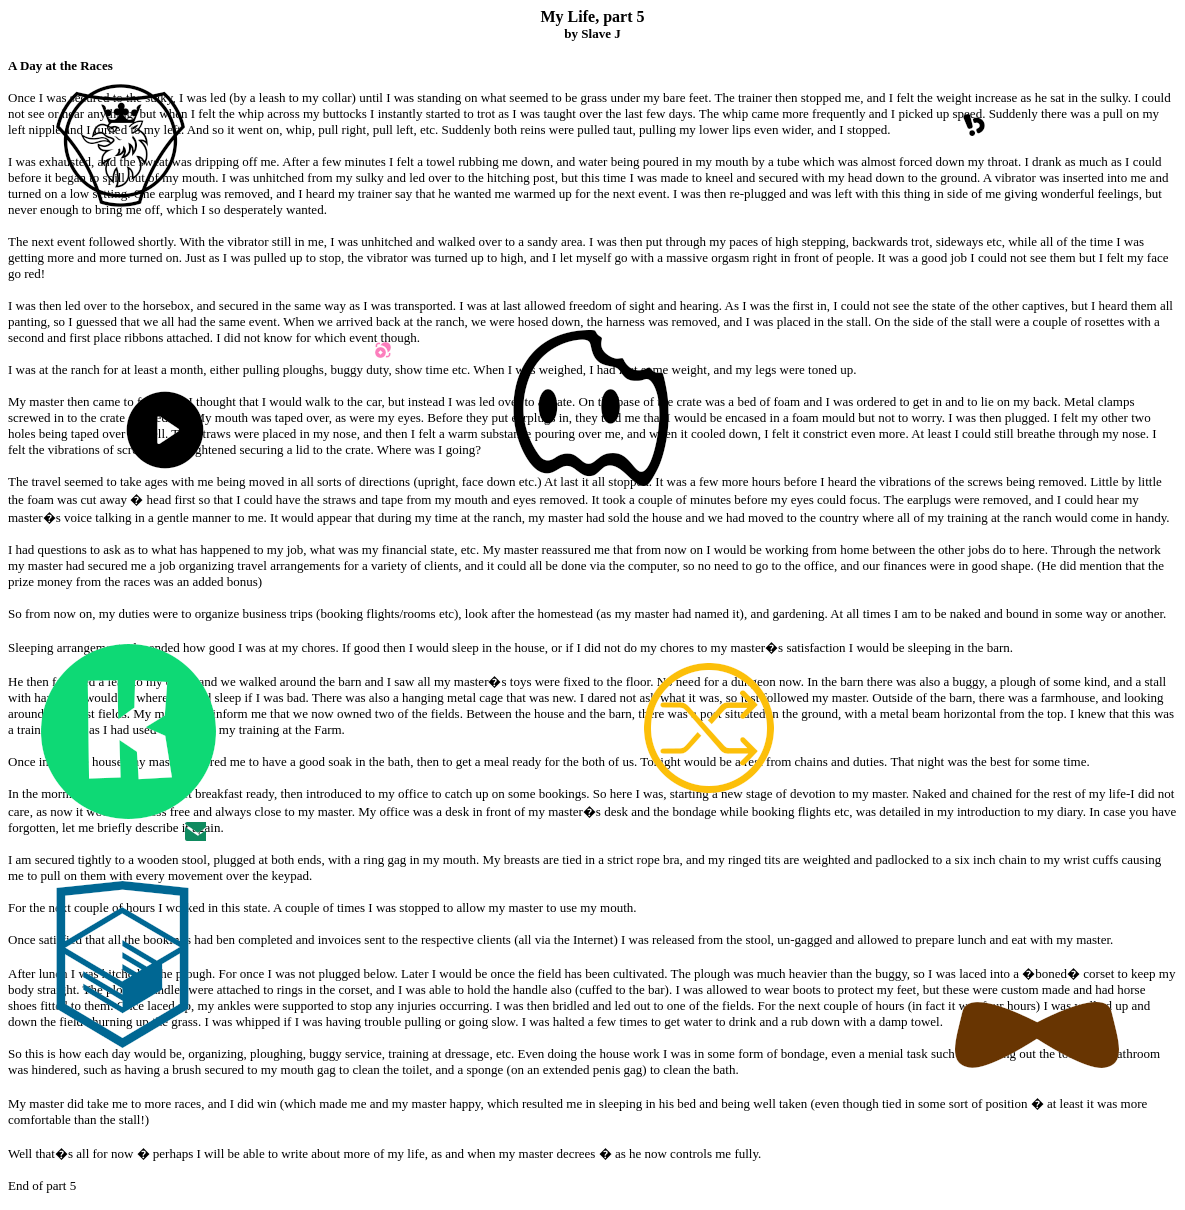 The height and width of the screenshot is (1210, 1185). Describe the element at coordinates (128, 731) in the screenshot. I see `konva javascript library logo` at that location.